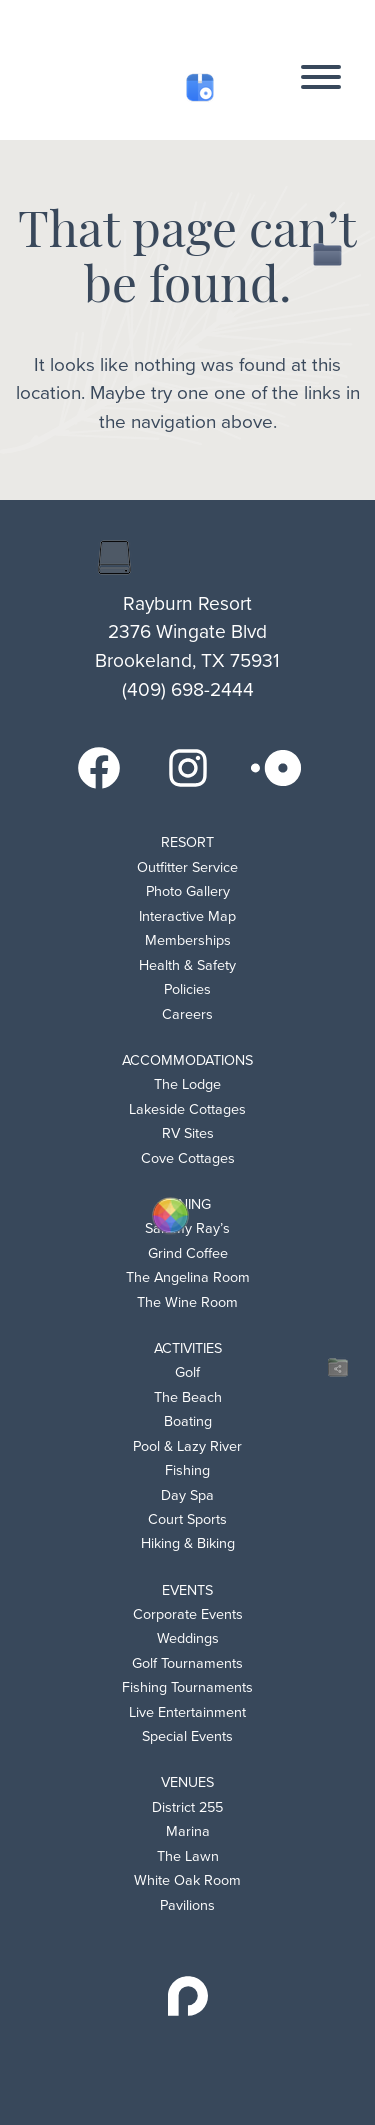  Describe the element at coordinates (338, 1367) in the screenshot. I see `open your public shared folder` at that location.